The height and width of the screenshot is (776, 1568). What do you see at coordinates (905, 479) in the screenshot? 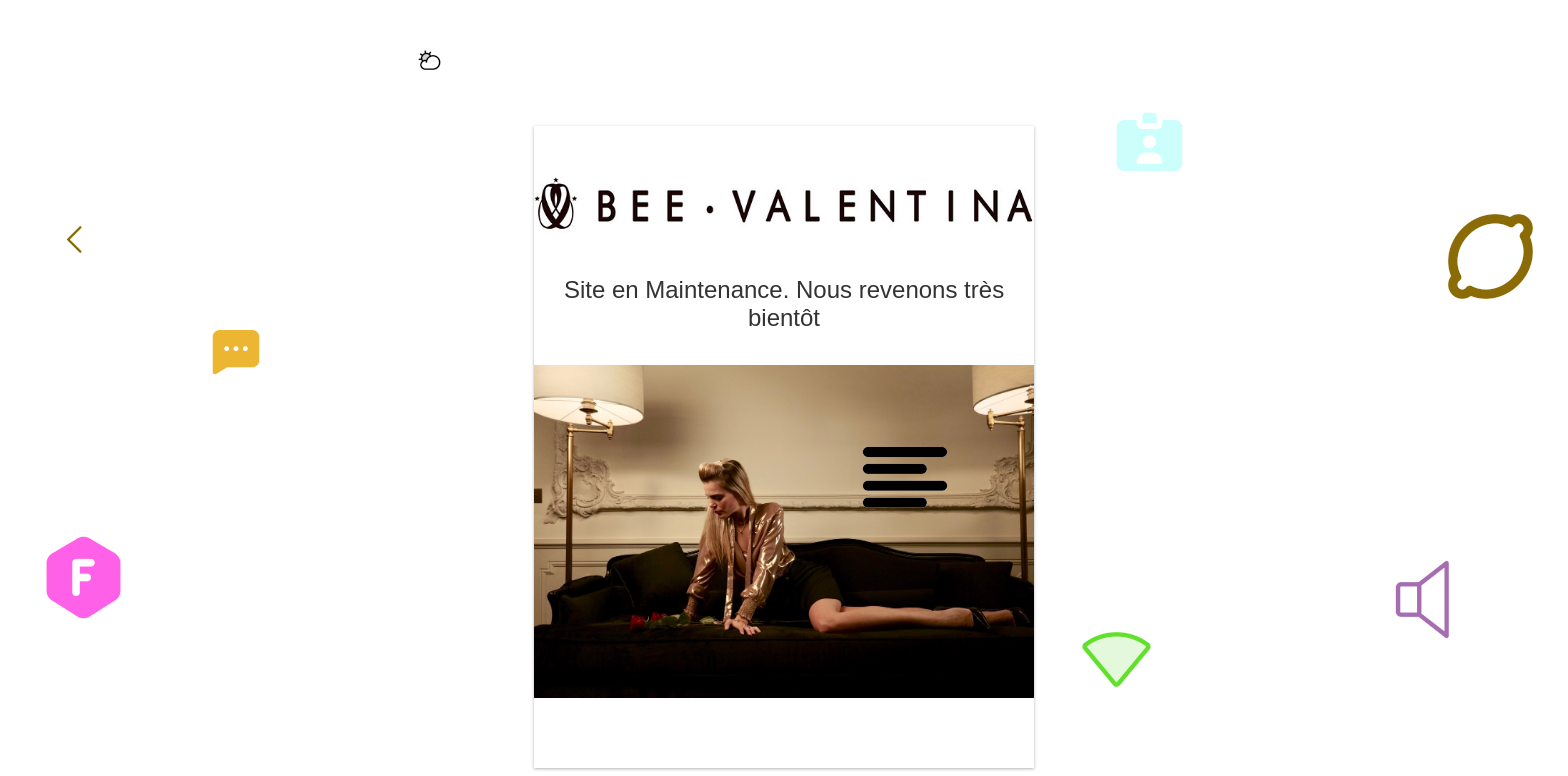
I see `align text to the left` at bounding box center [905, 479].